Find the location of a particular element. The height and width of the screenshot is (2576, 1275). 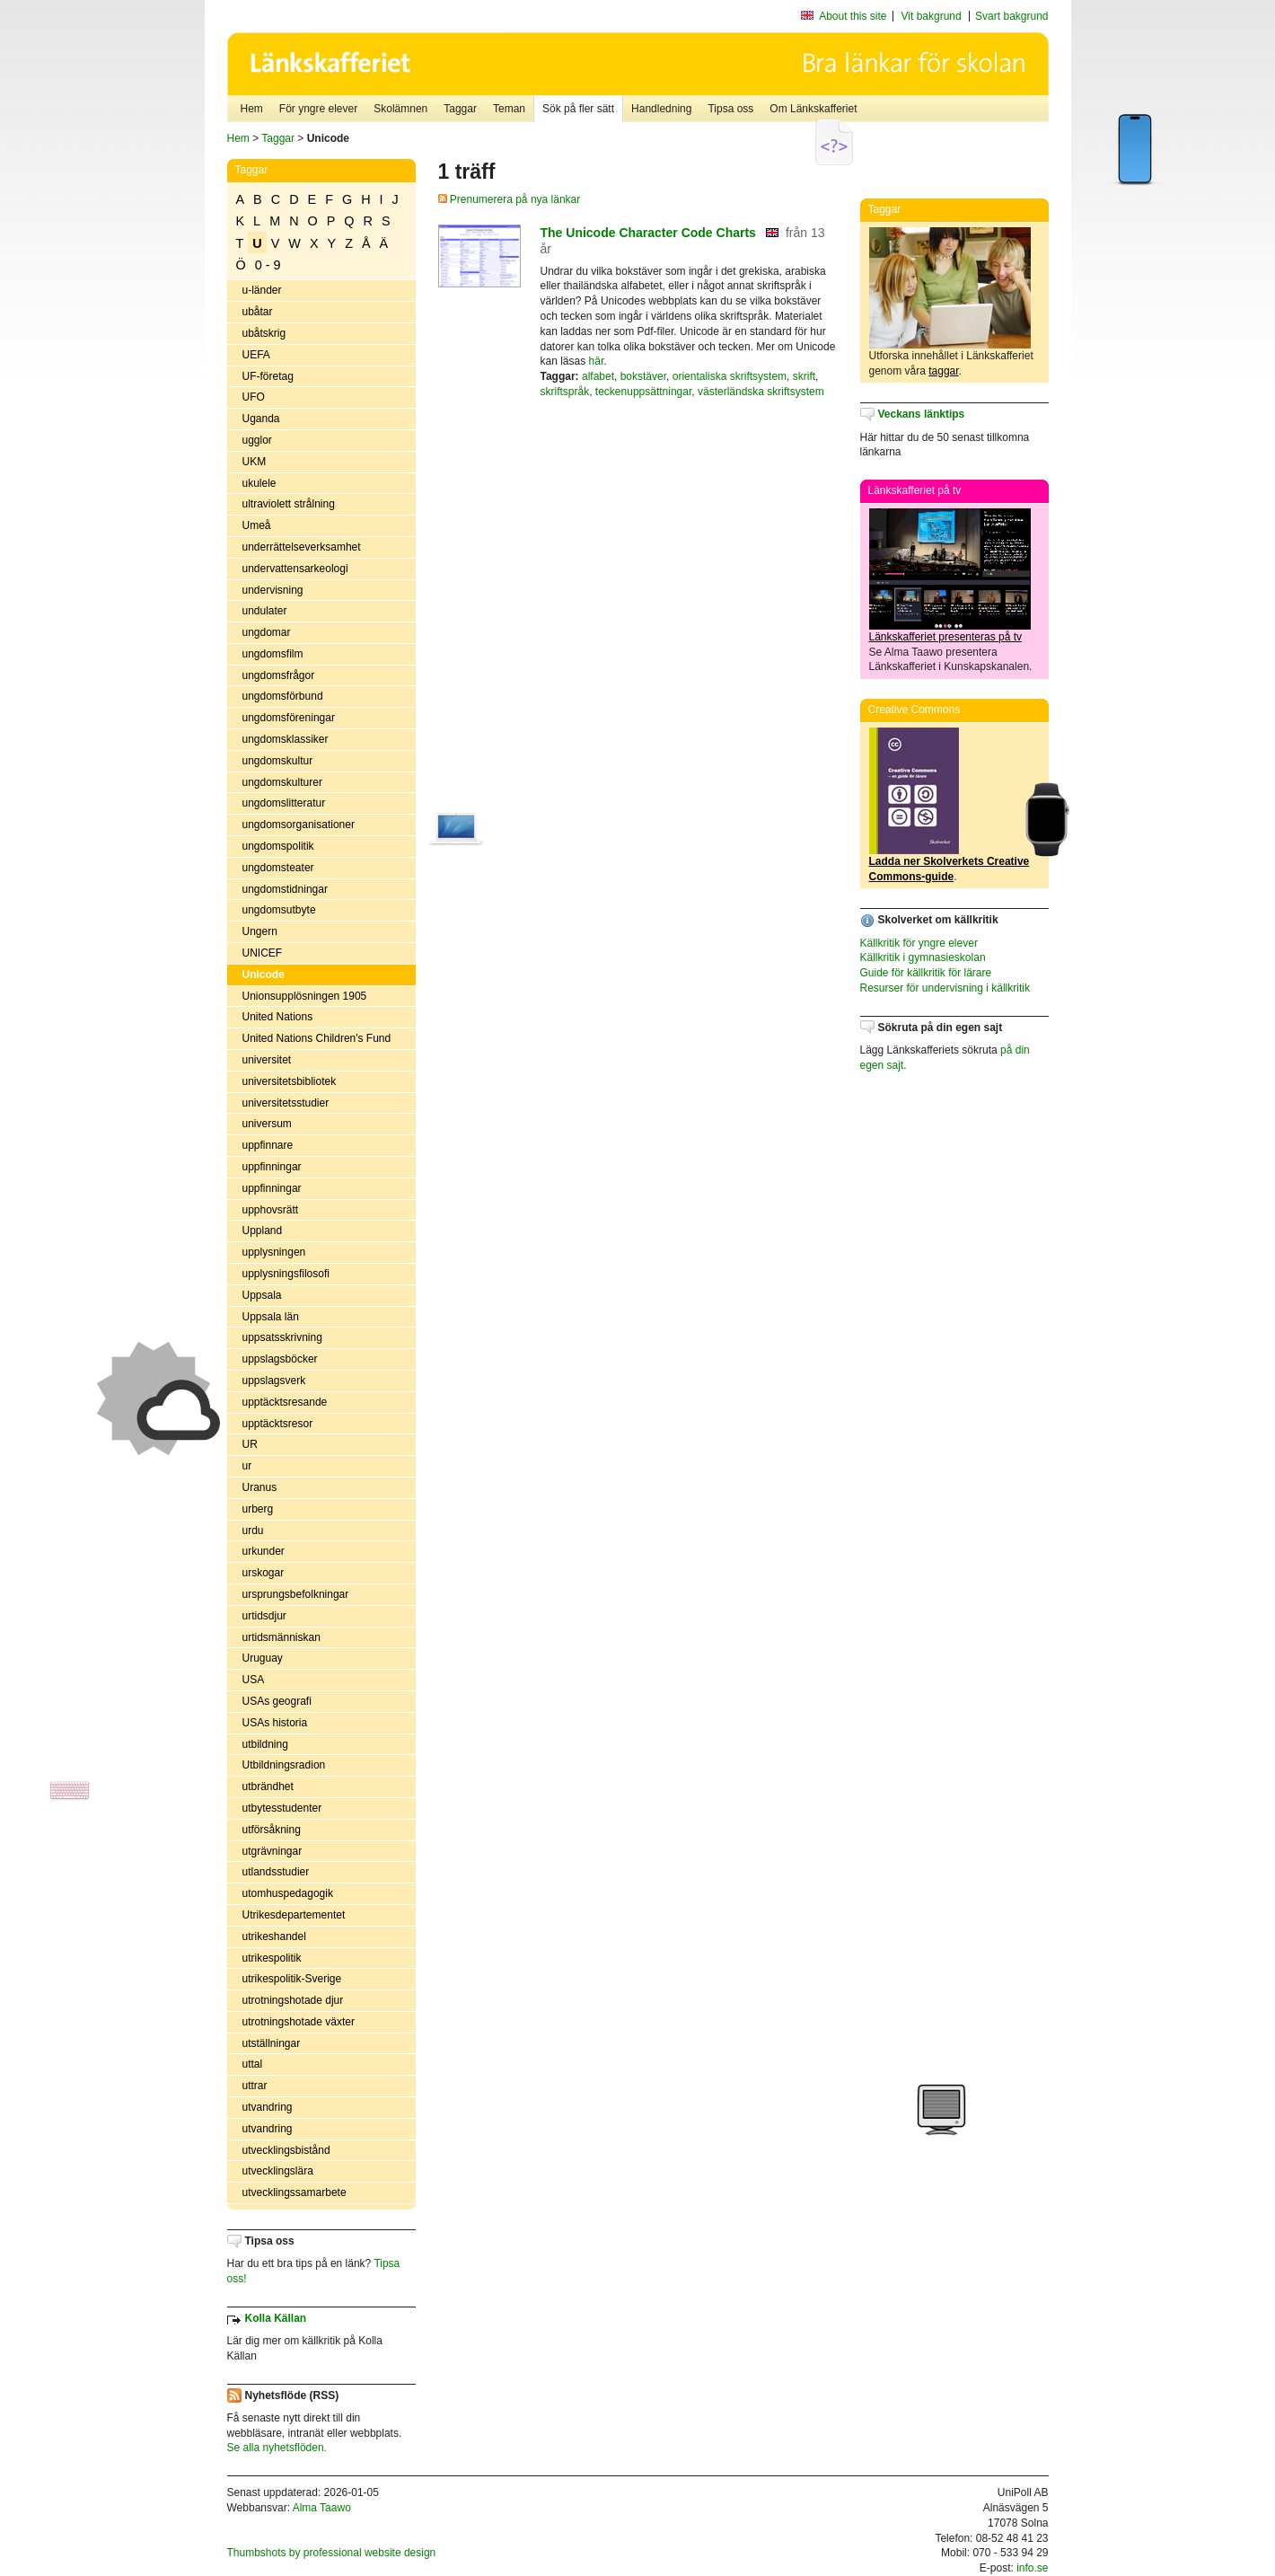

apple watch series 8 device icon is located at coordinates (1046, 819).